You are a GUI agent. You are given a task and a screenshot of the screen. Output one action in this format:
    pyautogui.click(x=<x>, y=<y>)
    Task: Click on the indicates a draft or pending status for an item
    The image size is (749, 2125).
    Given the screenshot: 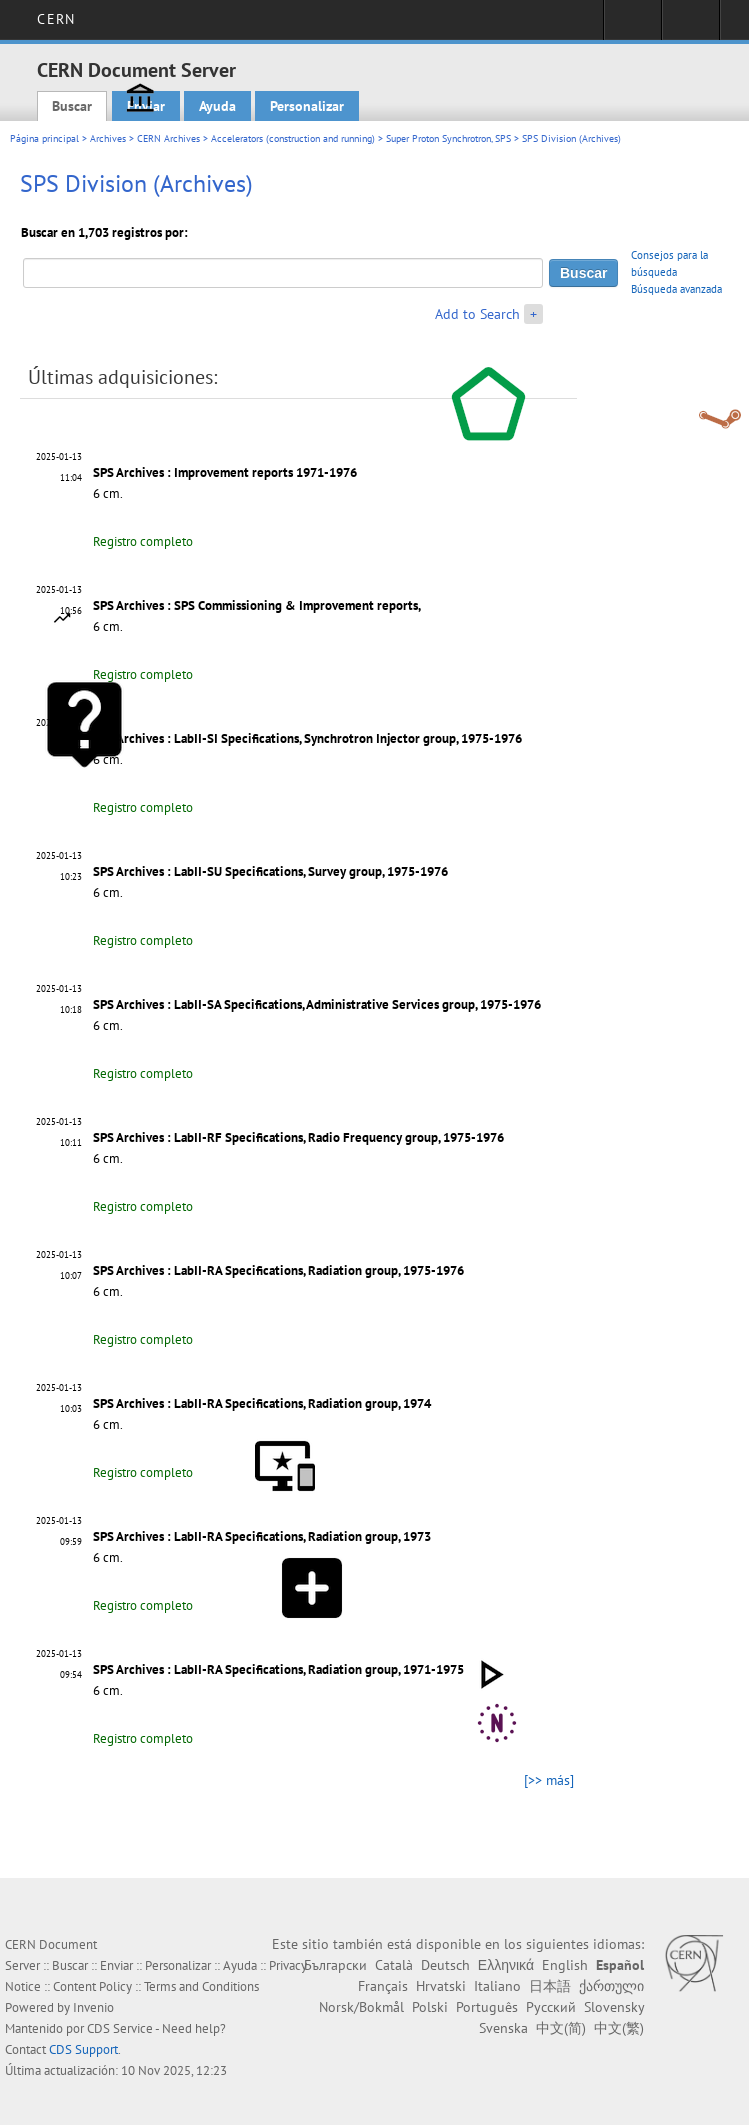 What is the action you would take?
    pyautogui.click(x=497, y=1723)
    